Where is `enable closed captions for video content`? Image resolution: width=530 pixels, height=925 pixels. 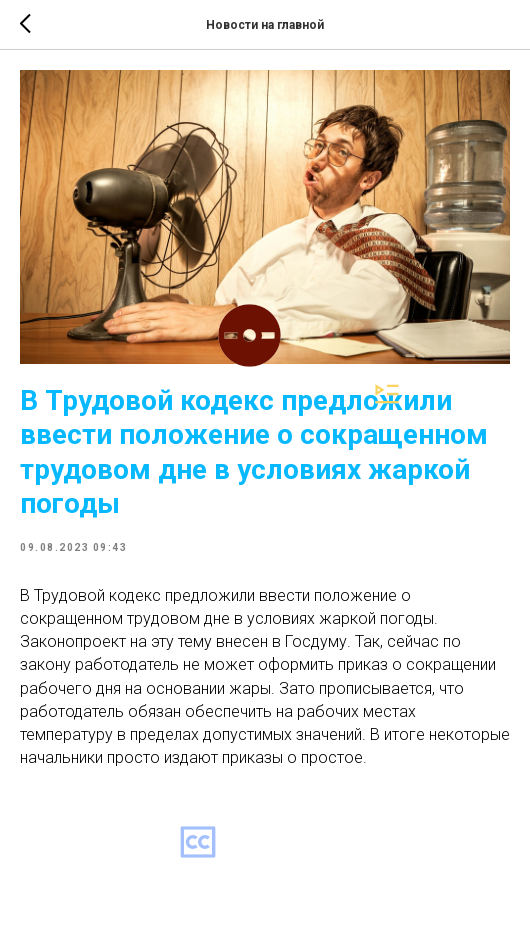 enable closed captions for video content is located at coordinates (198, 842).